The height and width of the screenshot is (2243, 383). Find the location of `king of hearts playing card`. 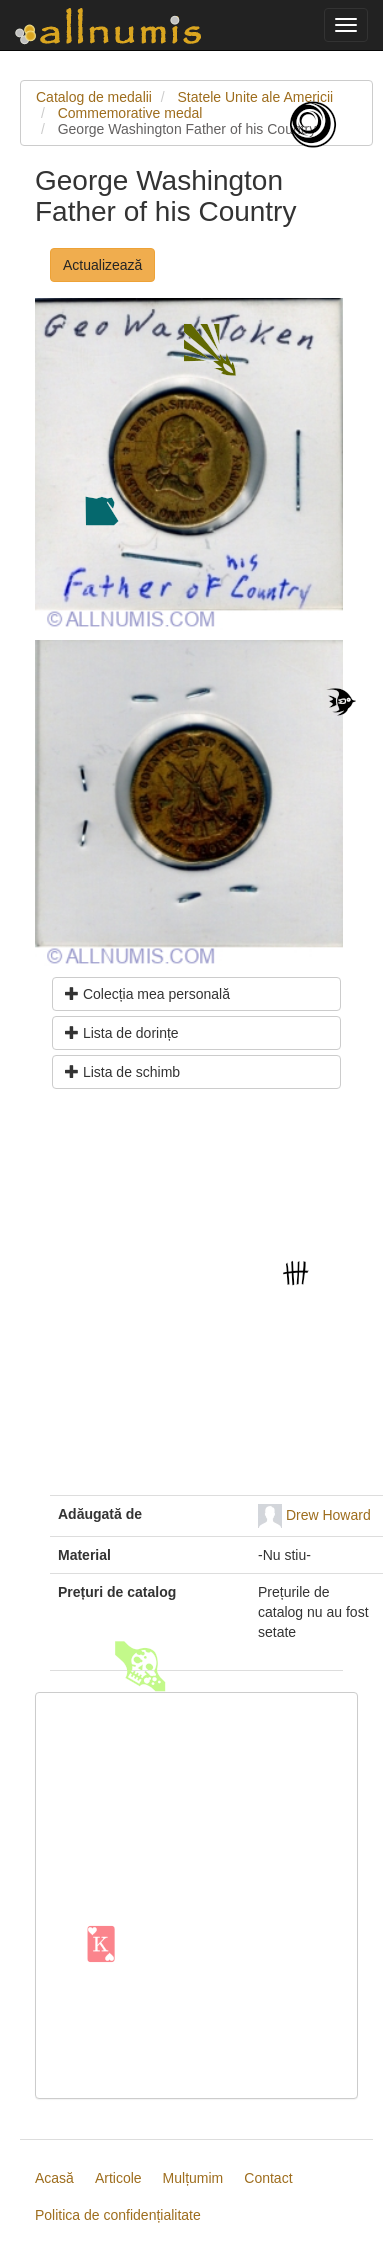

king of hearts playing card is located at coordinates (101, 1944).